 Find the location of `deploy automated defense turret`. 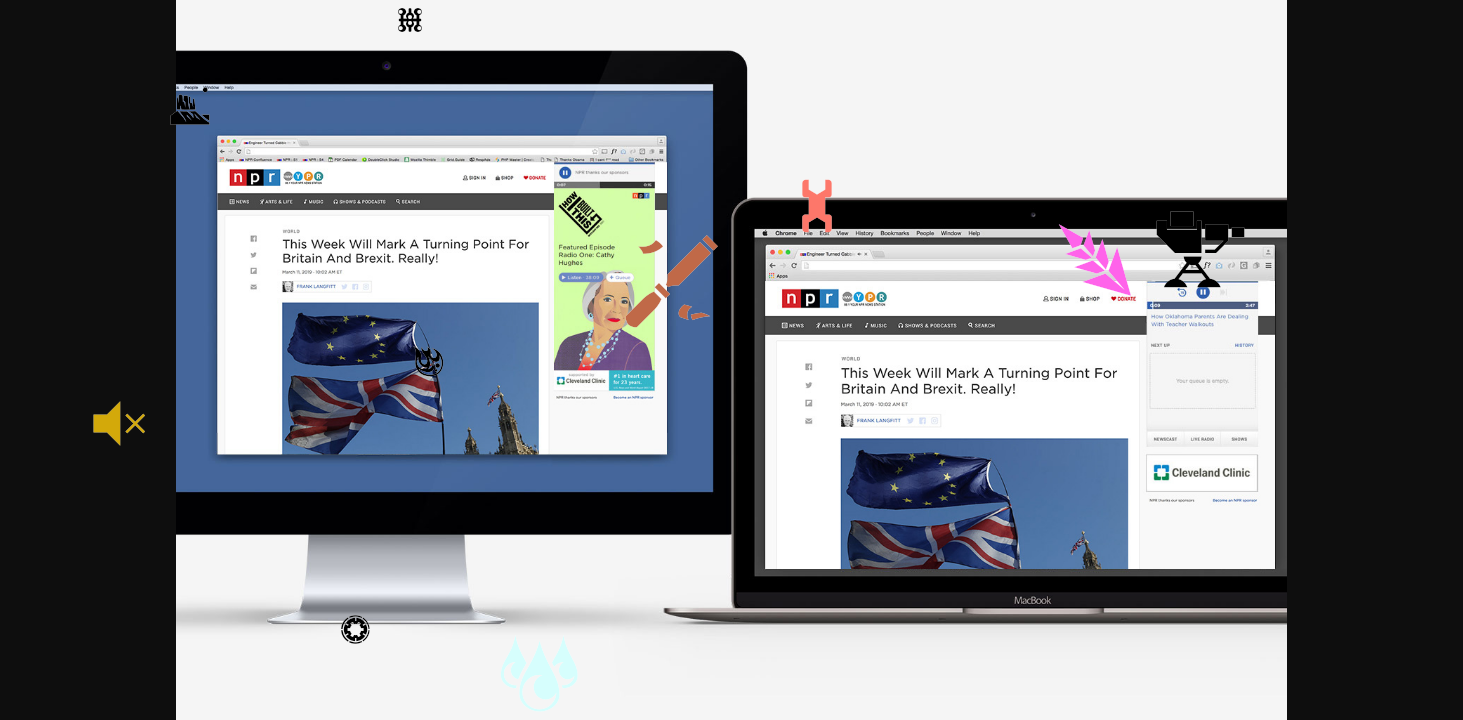

deploy automated defense turret is located at coordinates (1200, 246).